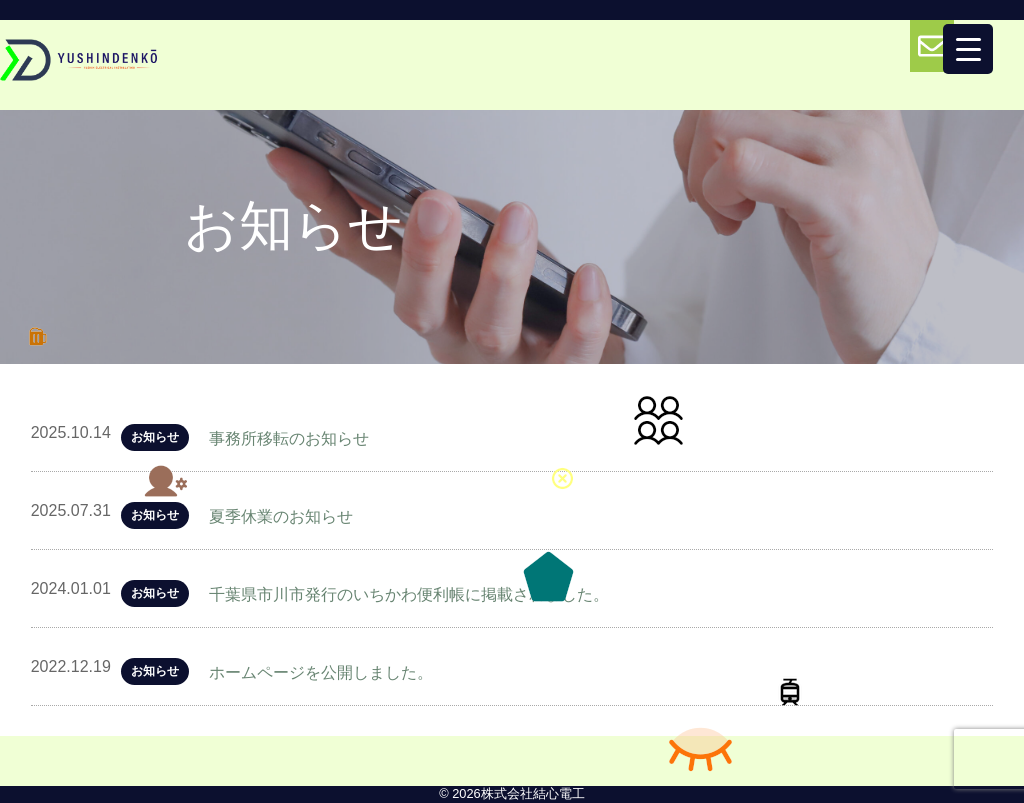  What do you see at coordinates (700, 749) in the screenshot?
I see `hide password or sensitive content` at bounding box center [700, 749].